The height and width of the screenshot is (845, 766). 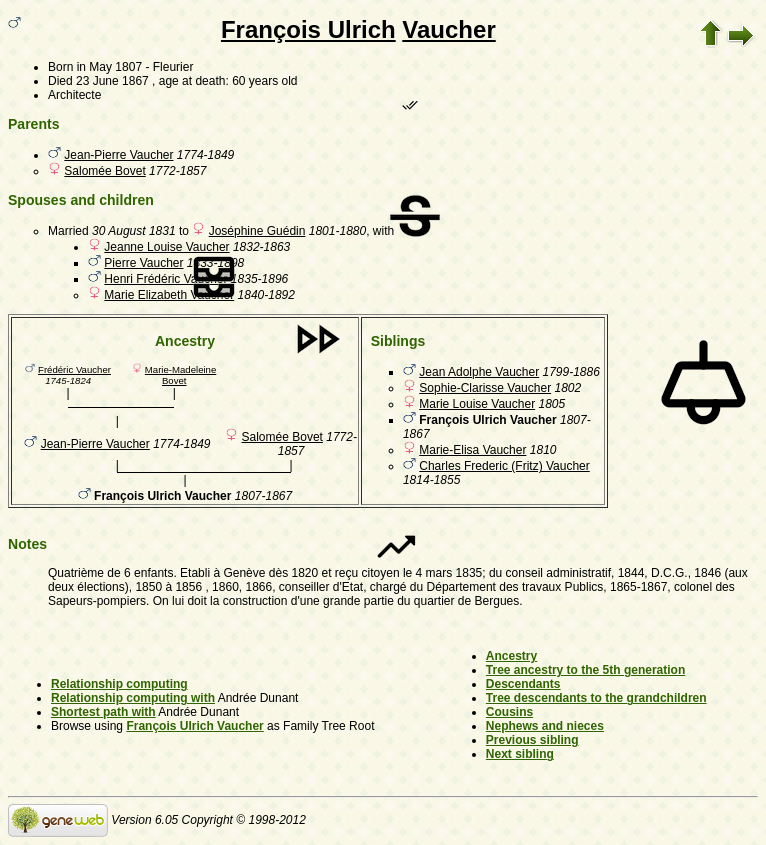 What do you see at coordinates (415, 220) in the screenshot?
I see `apply strikethrough formatting to selected text` at bounding box center [415, 220].